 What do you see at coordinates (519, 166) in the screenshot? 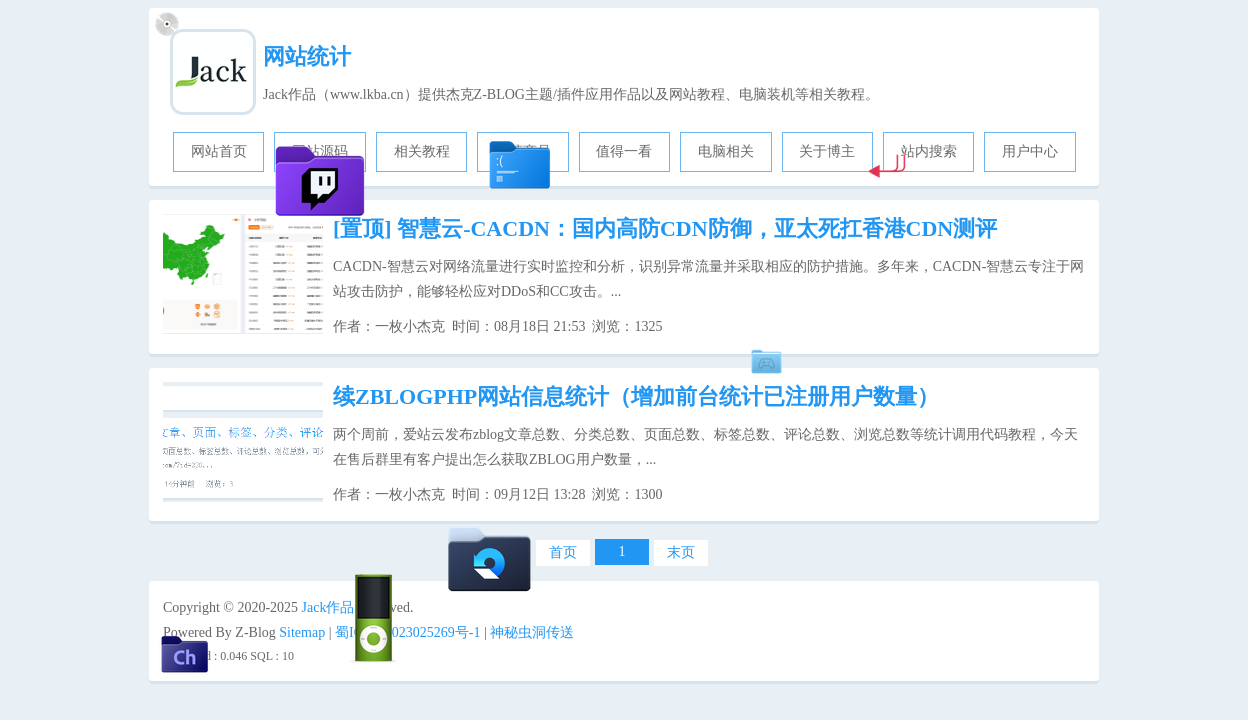
I see `folder containing system crash logs or error reports` at bounding box center [519, 166].